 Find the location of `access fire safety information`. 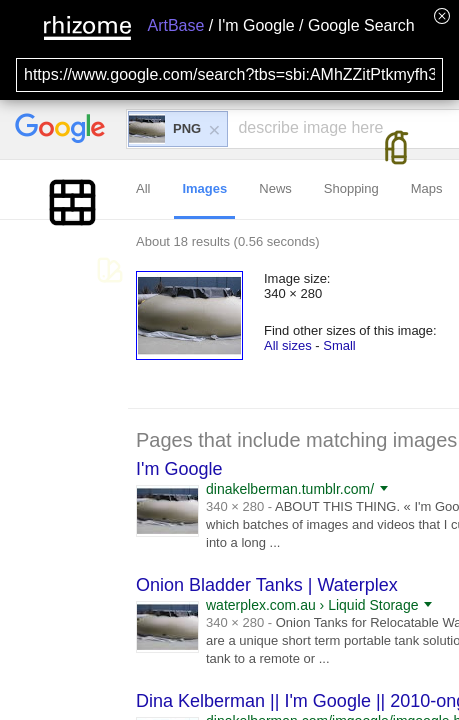

access fire safety information is located at coordinates (397, 147).